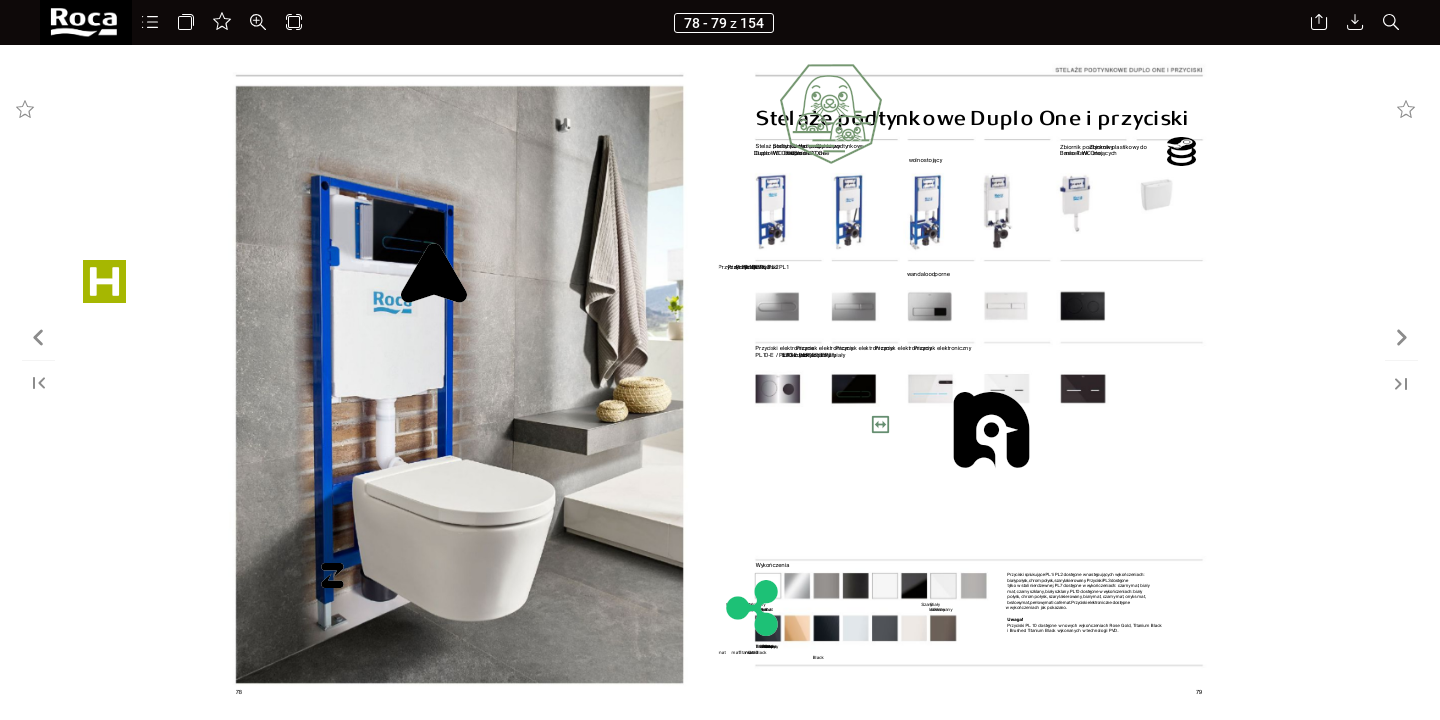 The height and width of the screenshot is (720, 1440). I want to click on spaceship brand logo, so click(434, 273).